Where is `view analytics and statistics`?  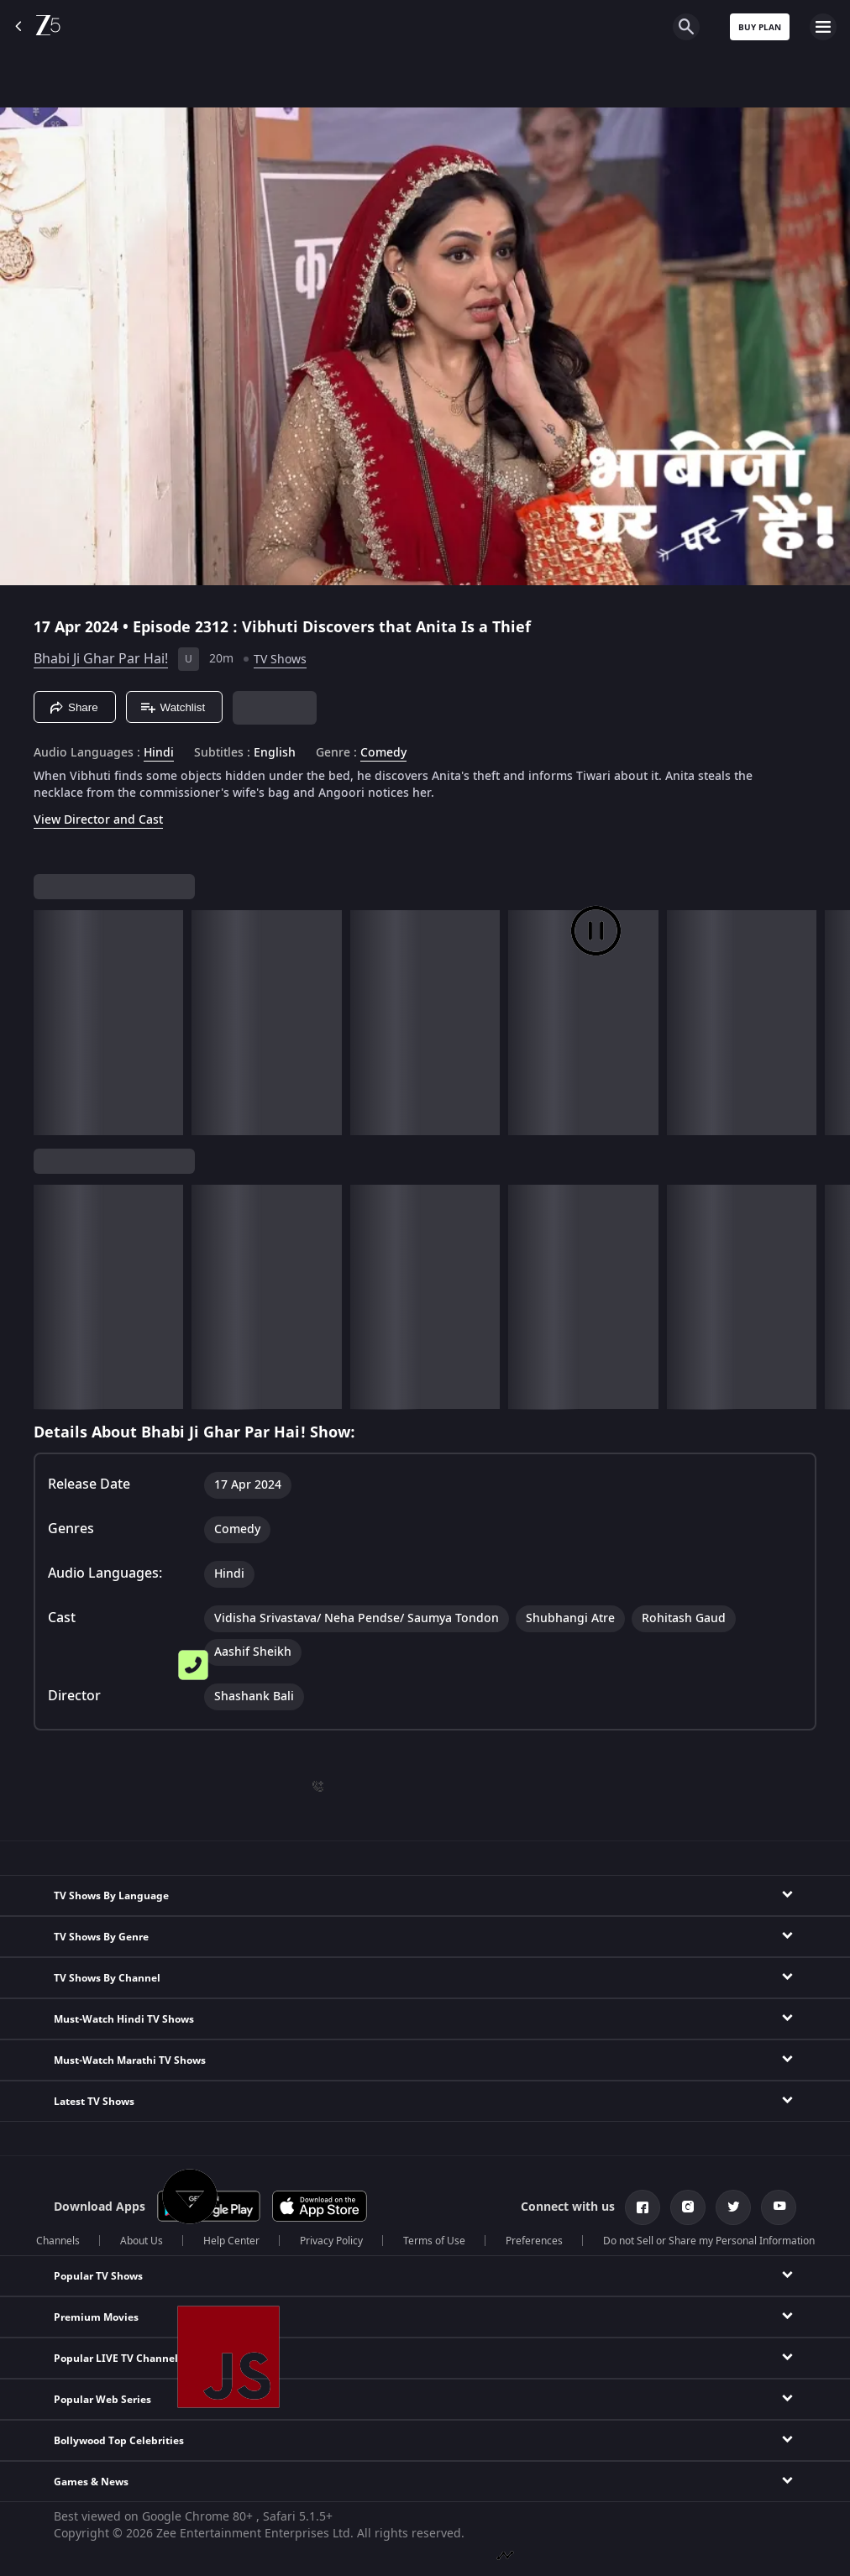
view analytics and statistics is located at coordinates (505, 2555).